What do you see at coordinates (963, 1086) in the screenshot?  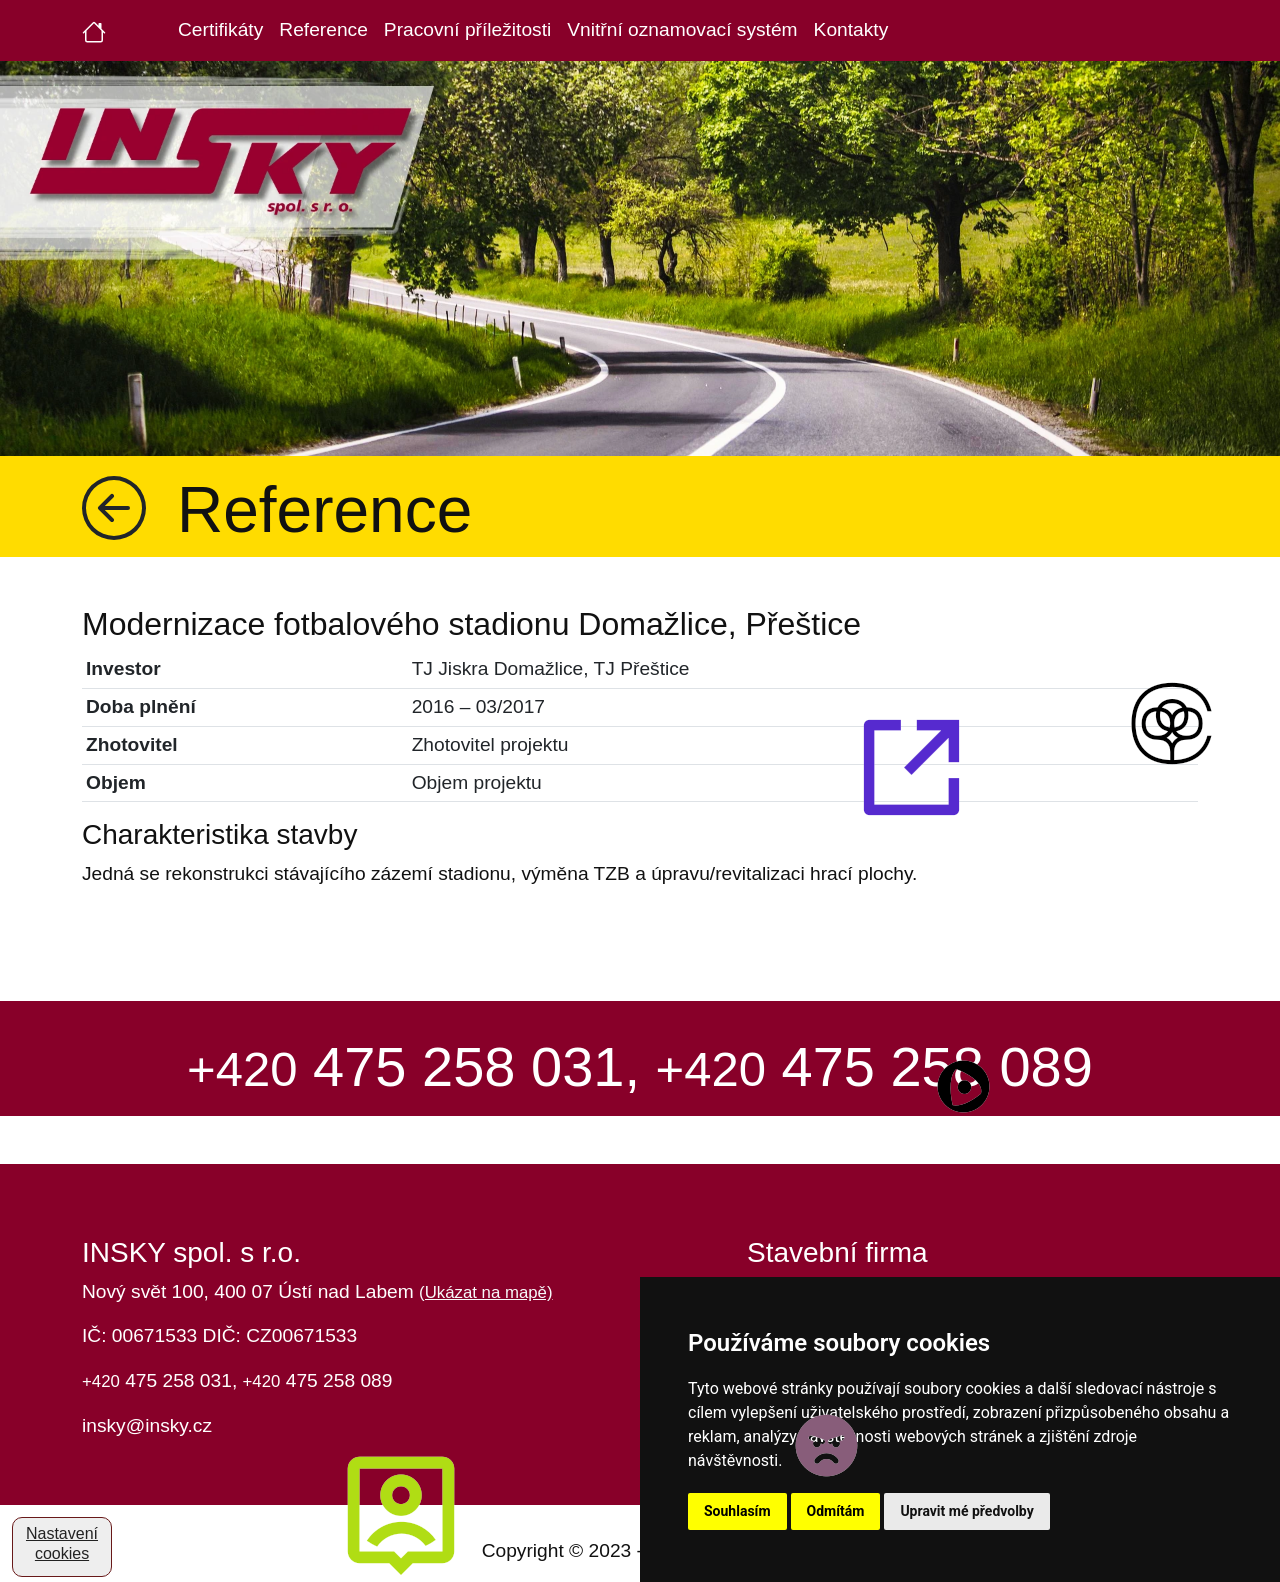 I see `centercode brand logo` at bounding box center [963, 1086].